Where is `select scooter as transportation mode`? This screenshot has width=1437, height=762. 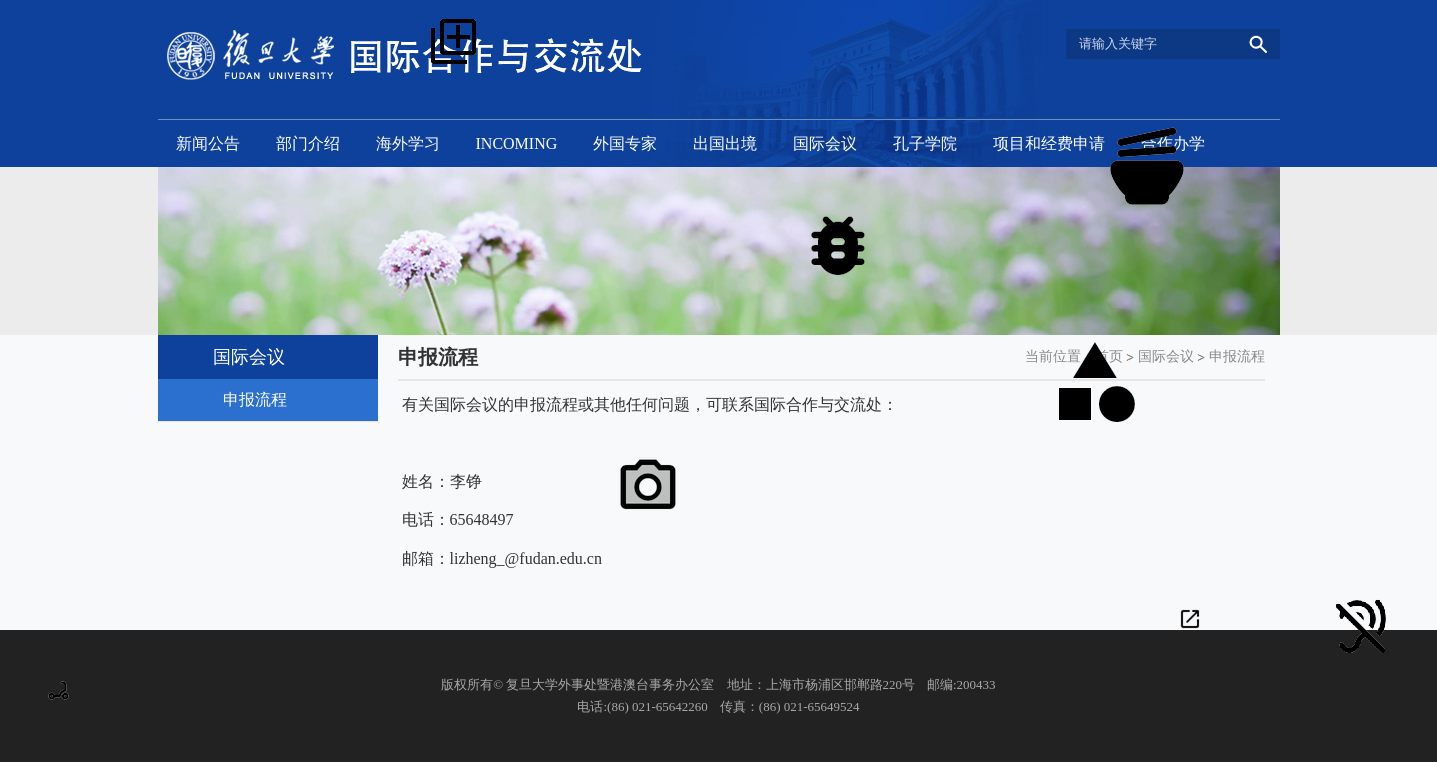 select scooter as transportation mode is located at coordinates (58, 690).